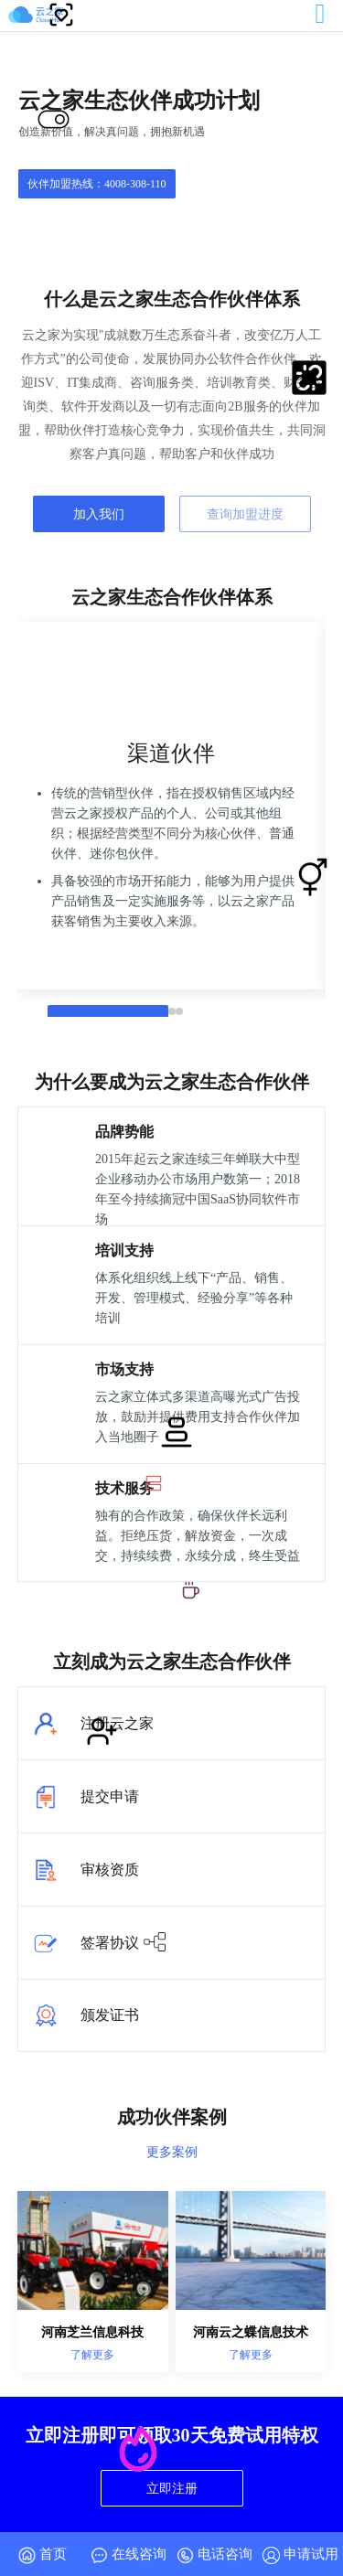 The width and height of the screenshot is (343, 2576). What do you see at coordinates (61, 15) in the screenshot?
I see `scan or detect health vitals` at bounding box center [61, 15].